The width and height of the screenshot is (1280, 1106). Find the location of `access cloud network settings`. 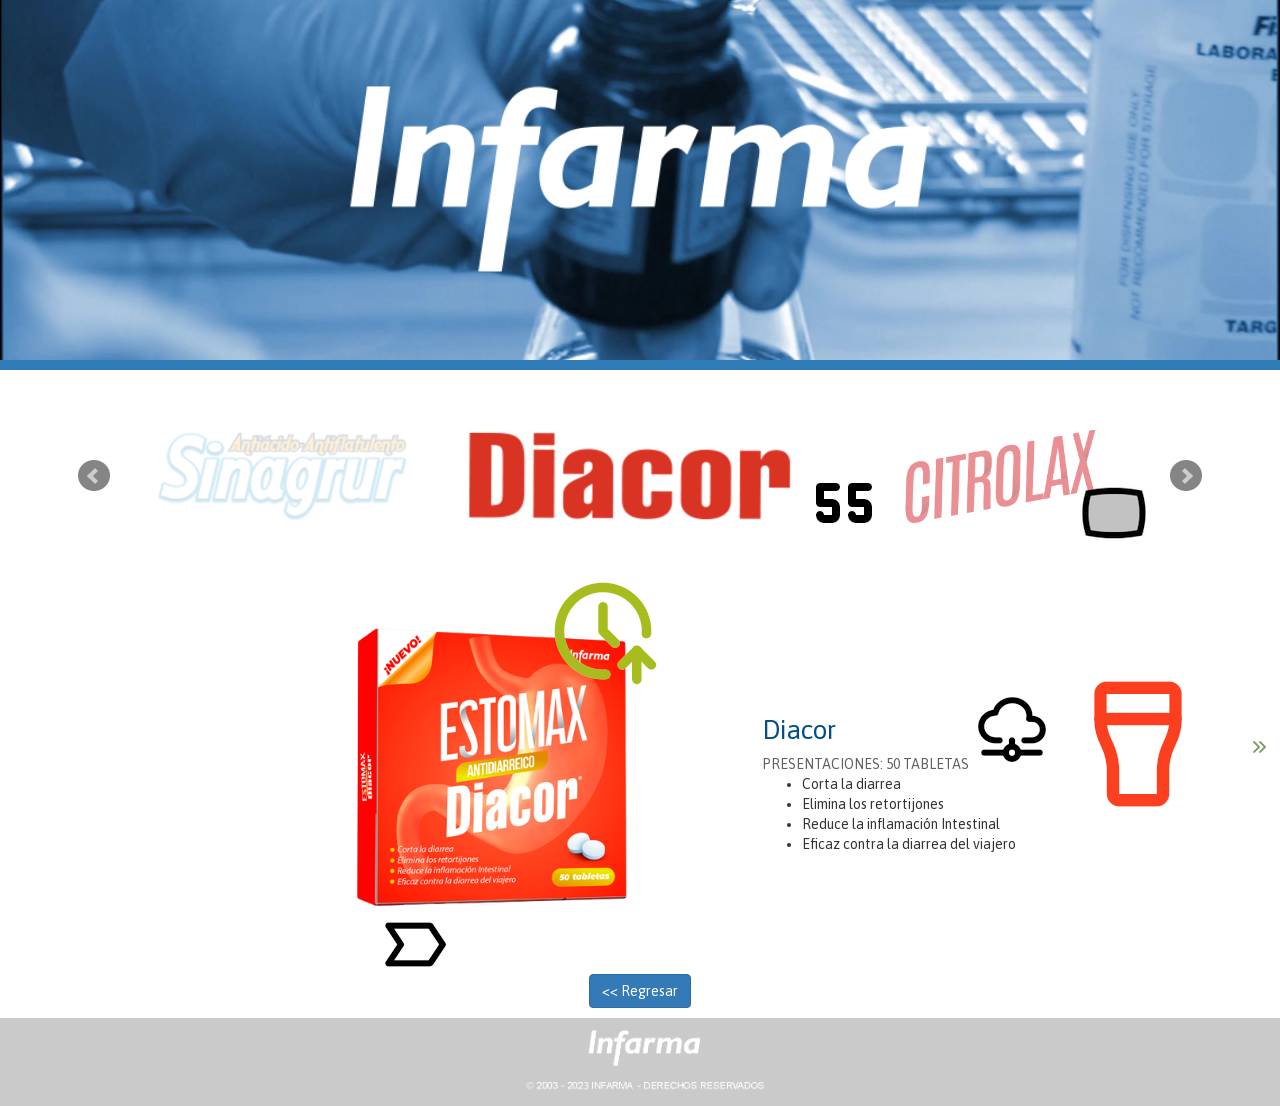

access cloud network settings is located at coordinates (1012, 728).